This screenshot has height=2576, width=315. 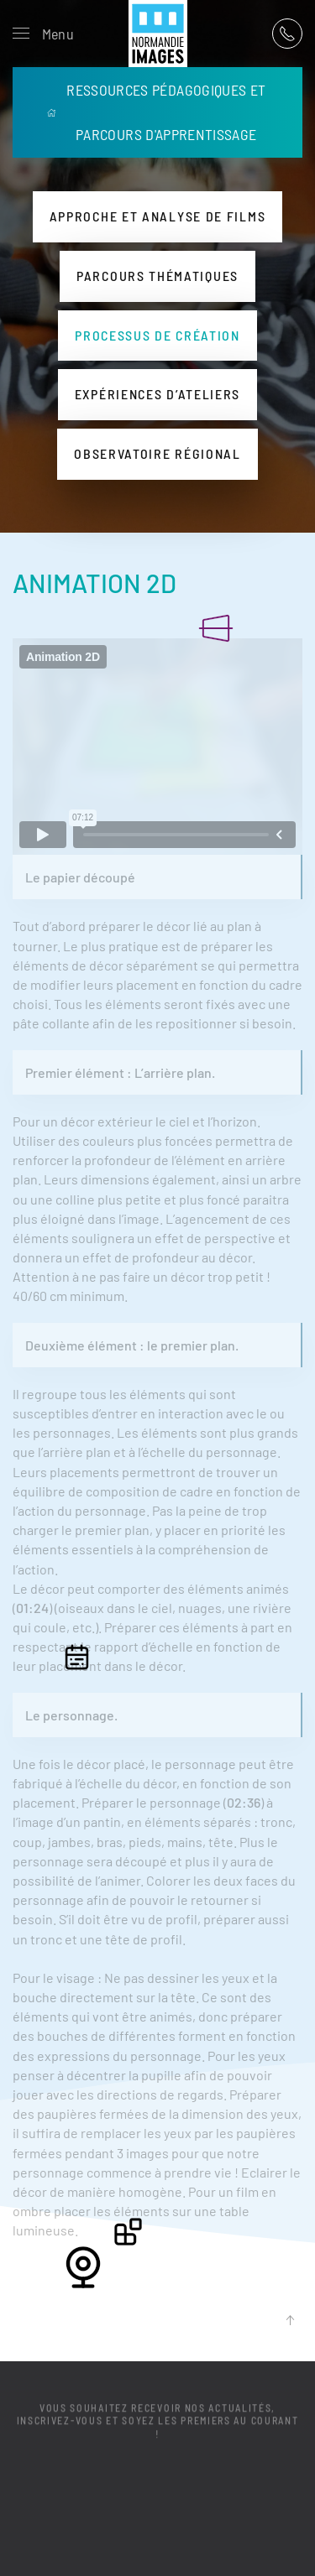 I want to click on access webcam or camera settings, so click(x=83, y=2267).